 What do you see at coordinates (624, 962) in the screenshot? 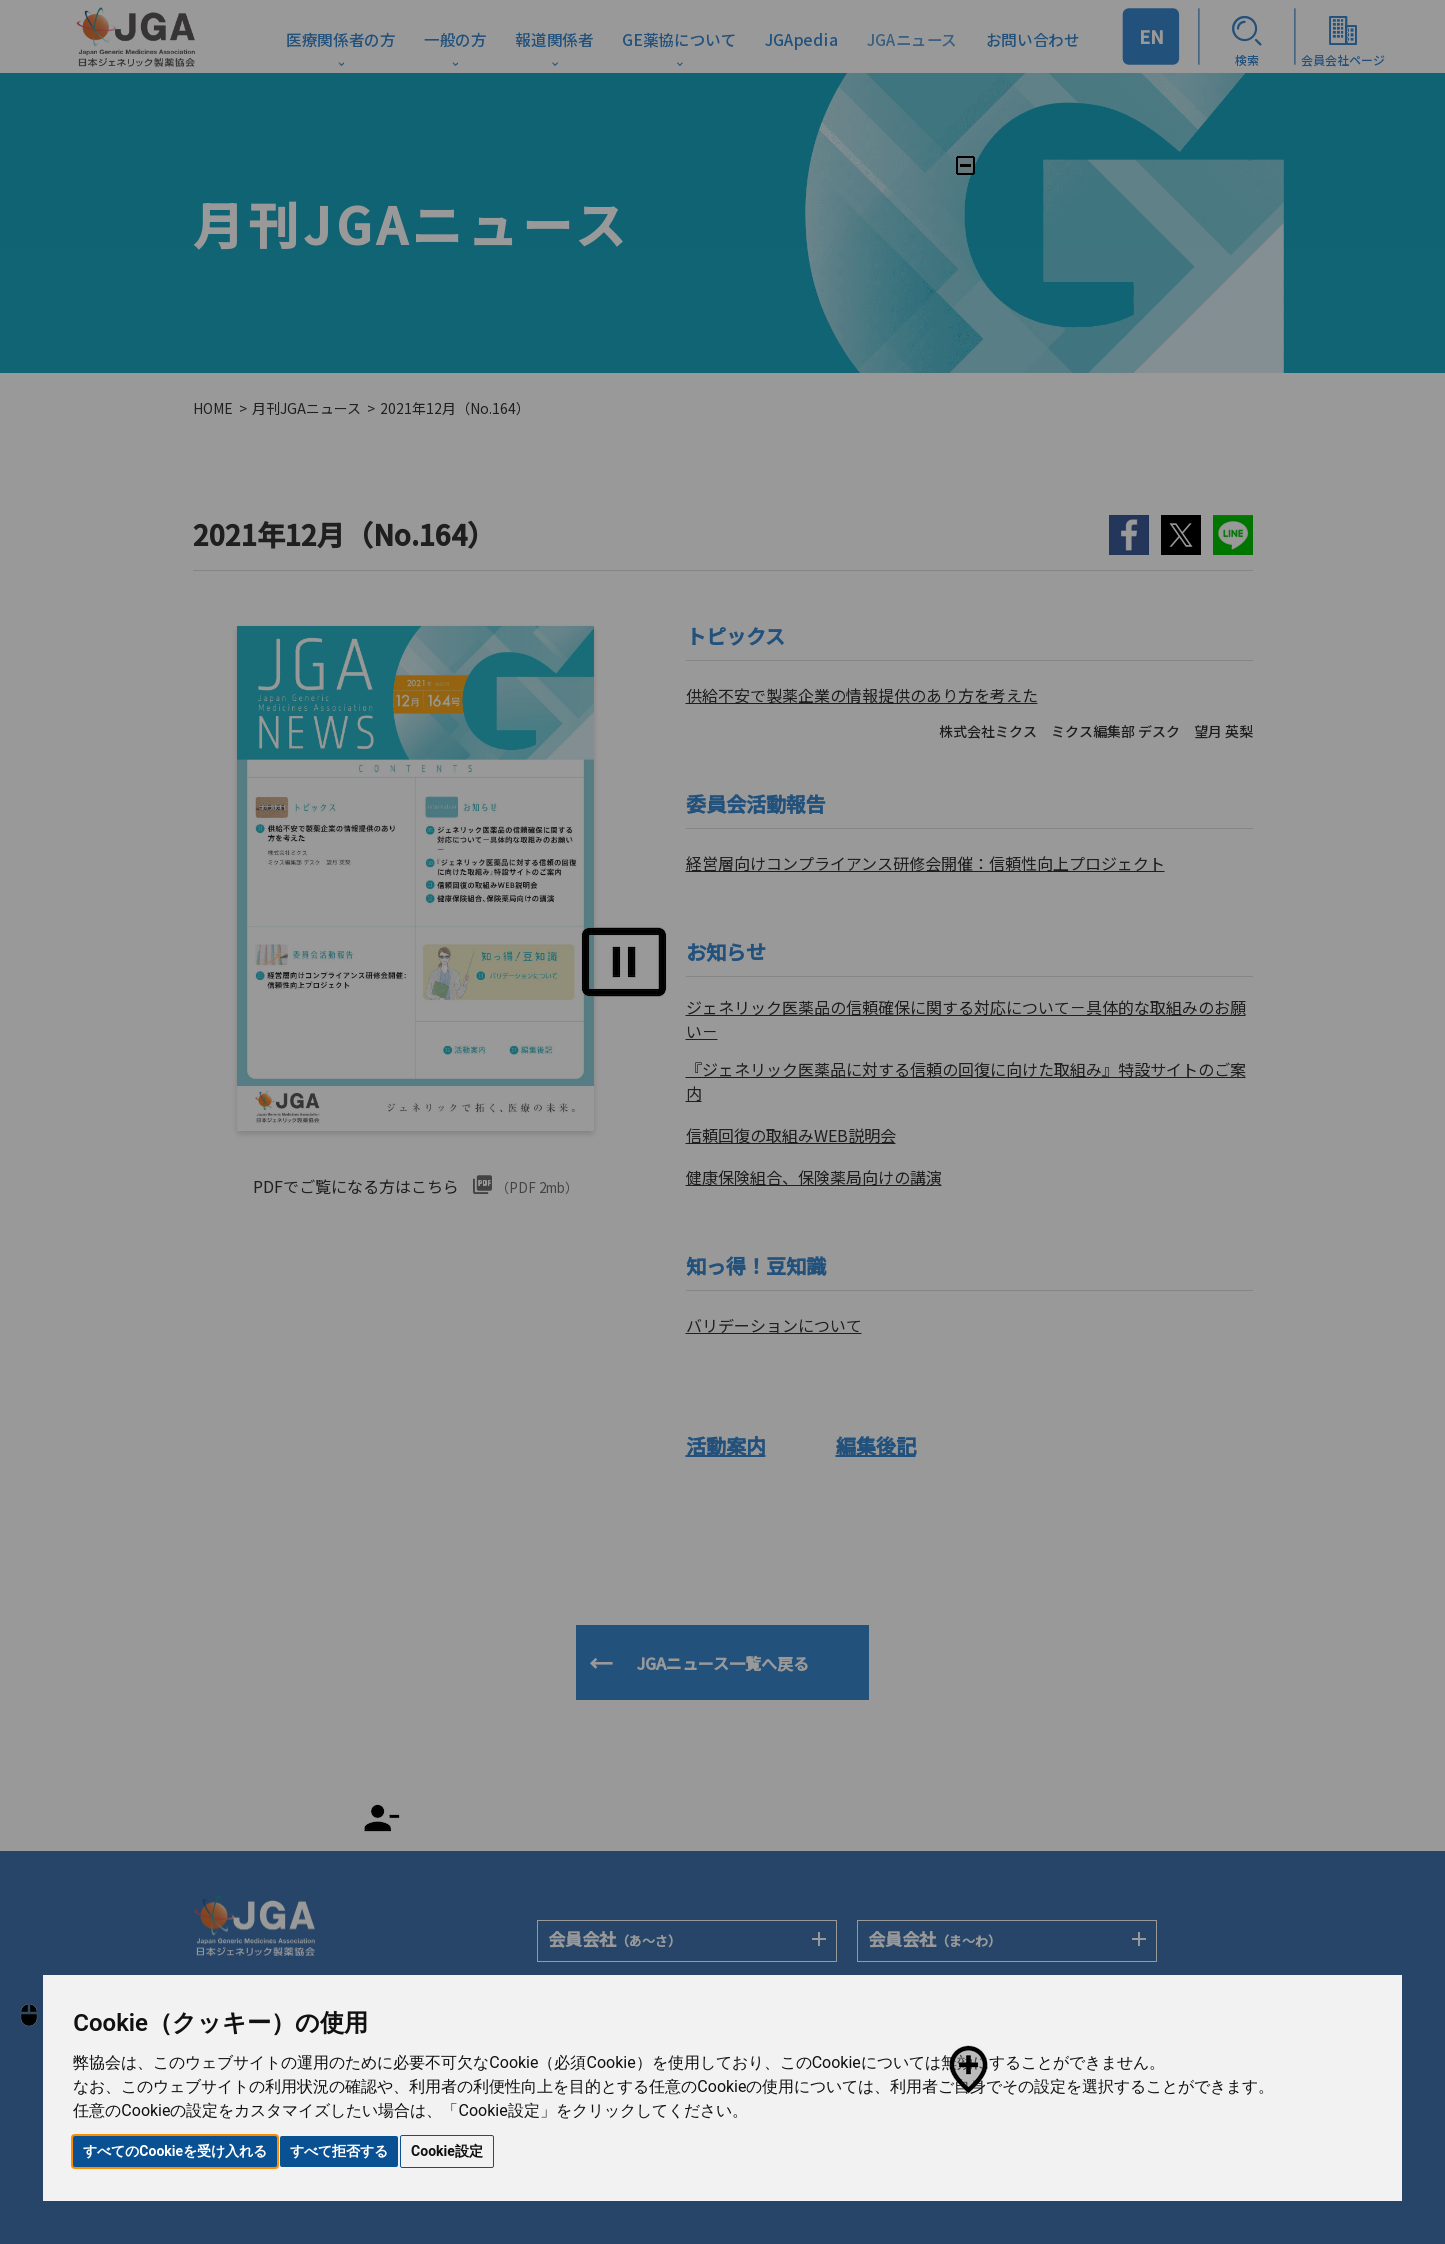
I see `pause an ongoing presentation` at bounding box center [624, 962].